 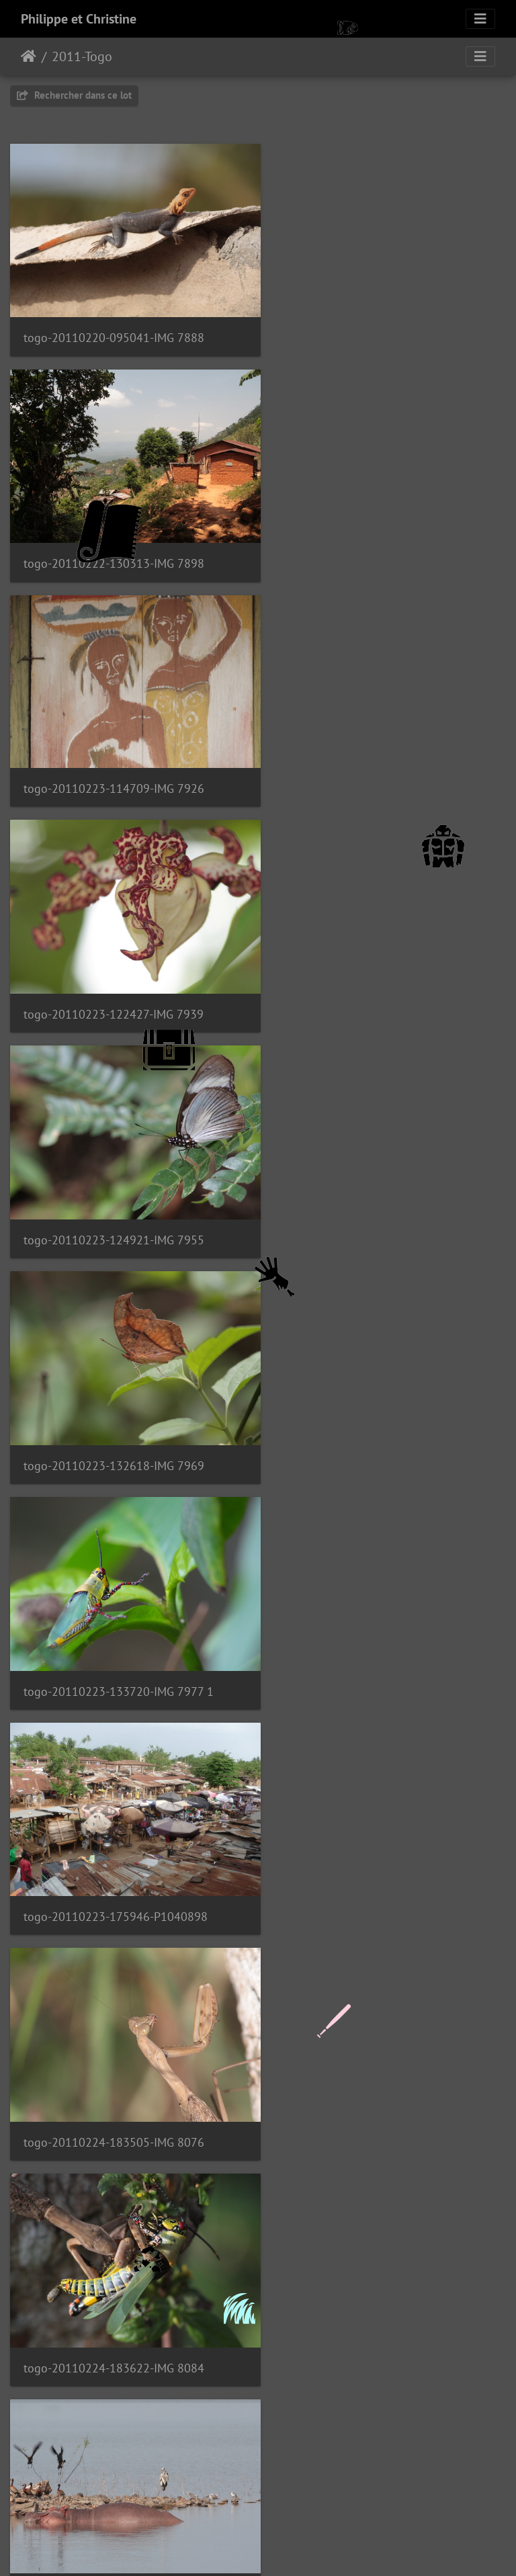 What do you see at coordinates (239, 2308) in the screenshot?
I see `activate fire wave attack or ability` at bounding box center [239, 2308].